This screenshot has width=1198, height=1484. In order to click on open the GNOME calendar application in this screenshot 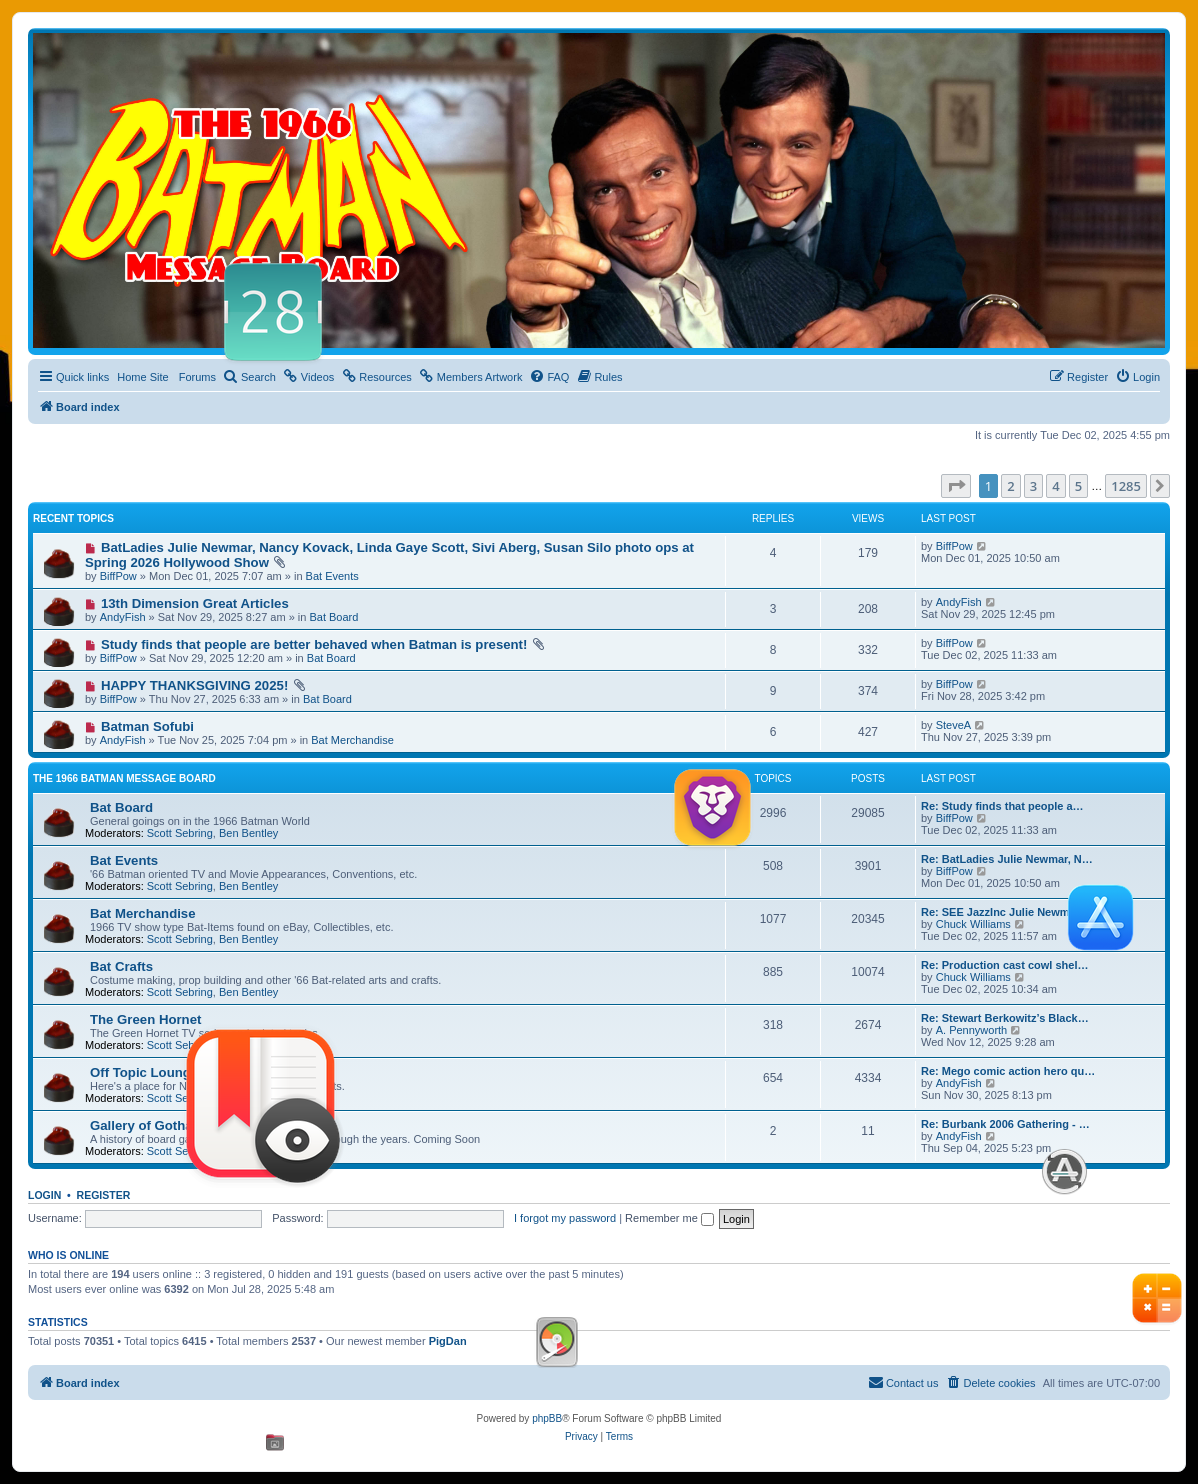, I will do `click(273, 312)`.